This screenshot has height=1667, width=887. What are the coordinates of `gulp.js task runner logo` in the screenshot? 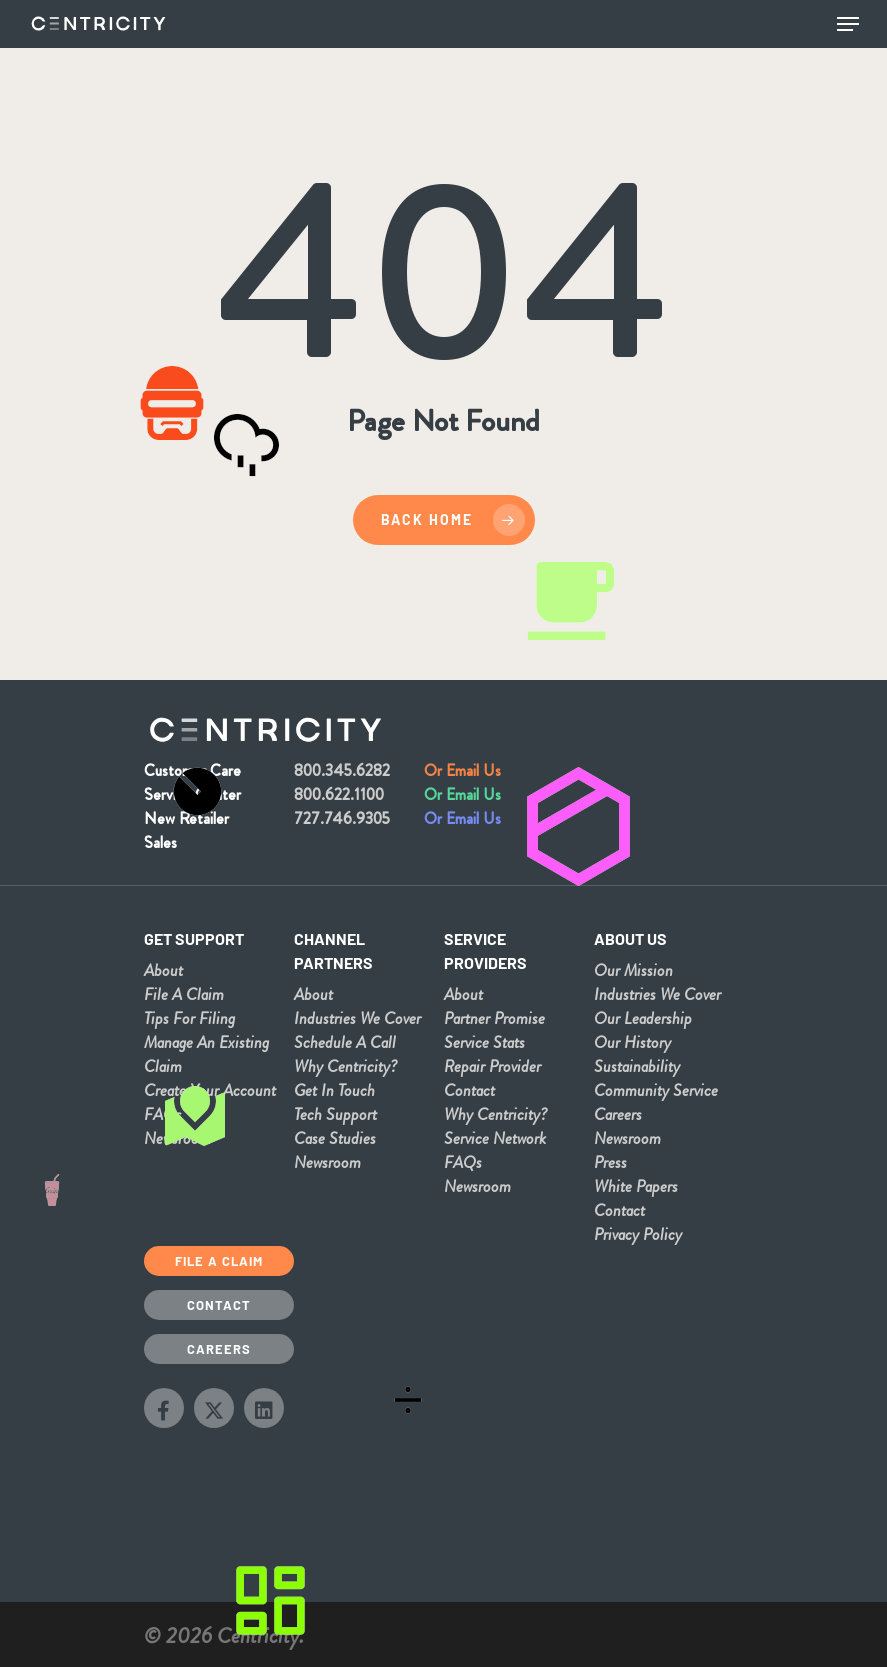 It's located at (52, 1190).